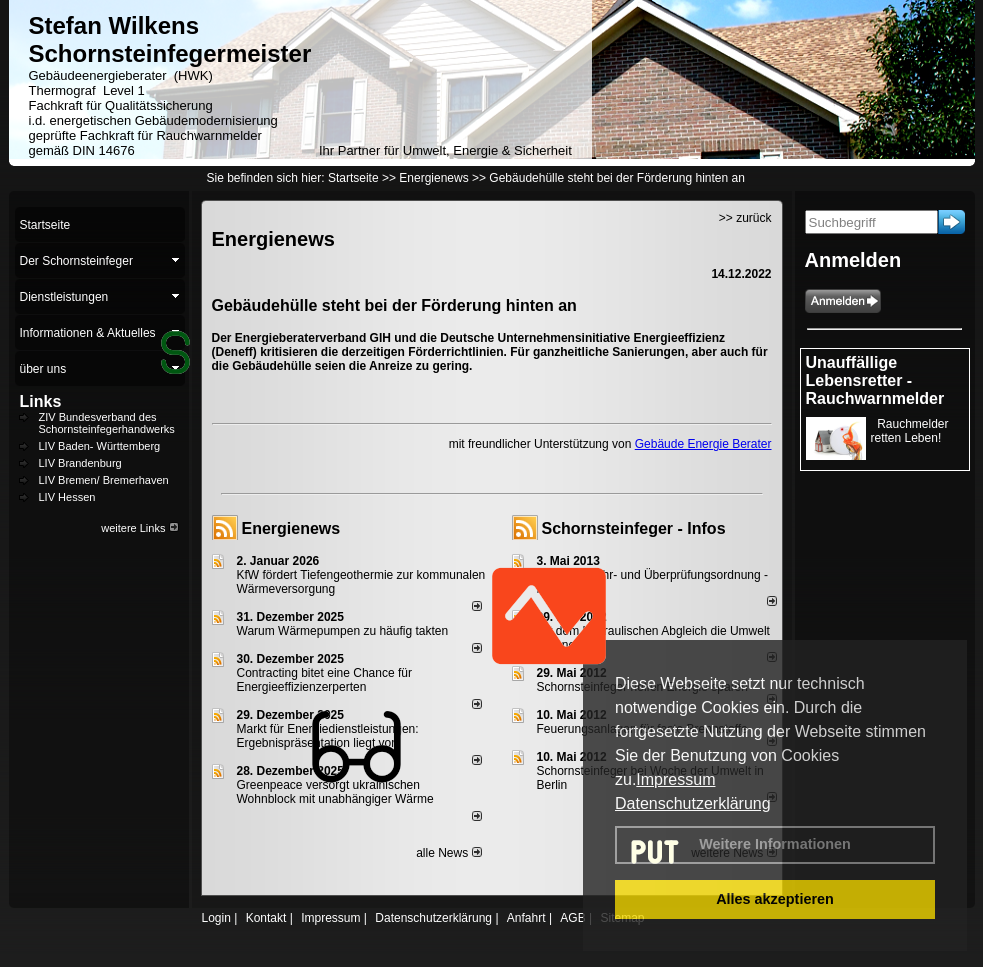 The image size is (983, 967). What do you see at coordinates (549, 616) in the screenshot?
I see `toggle triangle waveform in audio settings` at bounding box center [549, 616].